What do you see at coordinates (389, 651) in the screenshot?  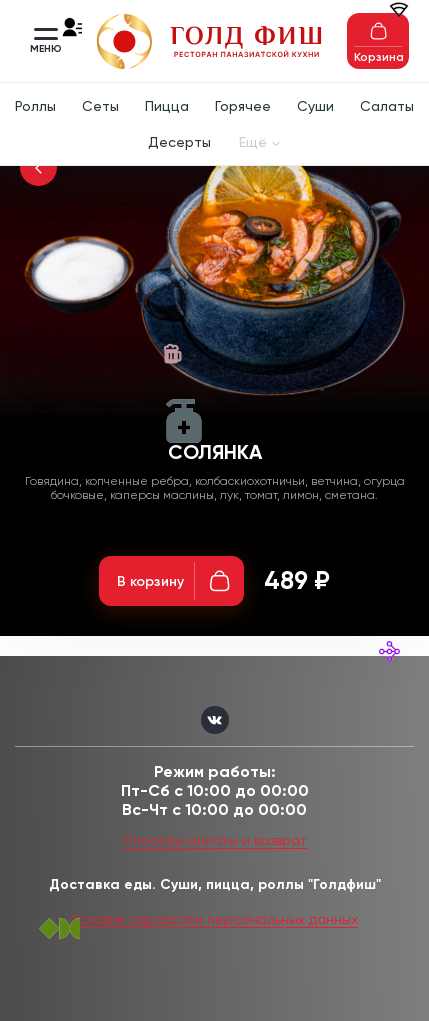 I see `ray distributed computing framework logo` at bounding box center [389, 651].